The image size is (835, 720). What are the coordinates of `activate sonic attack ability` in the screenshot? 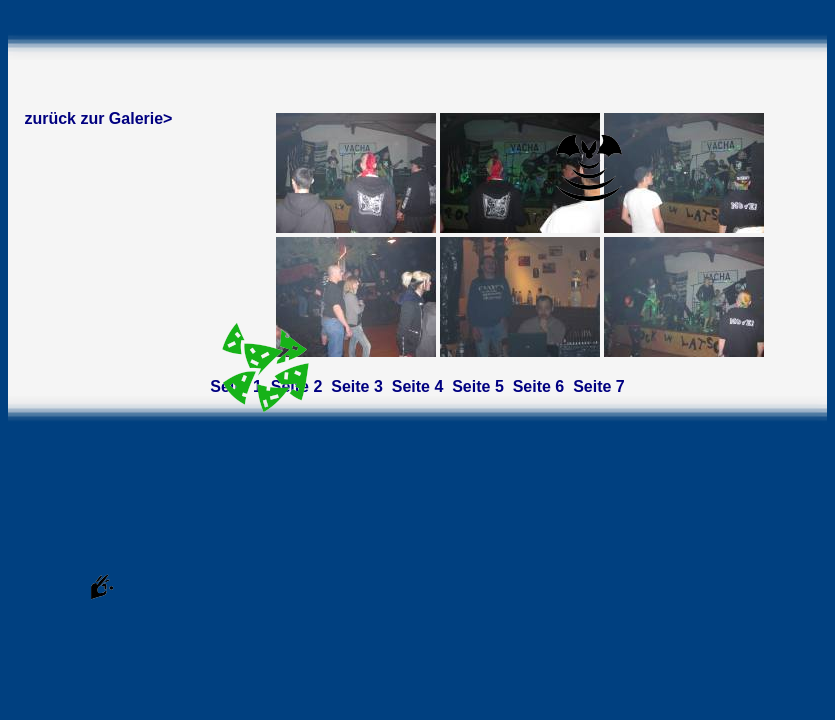 It's located at (589, 168).